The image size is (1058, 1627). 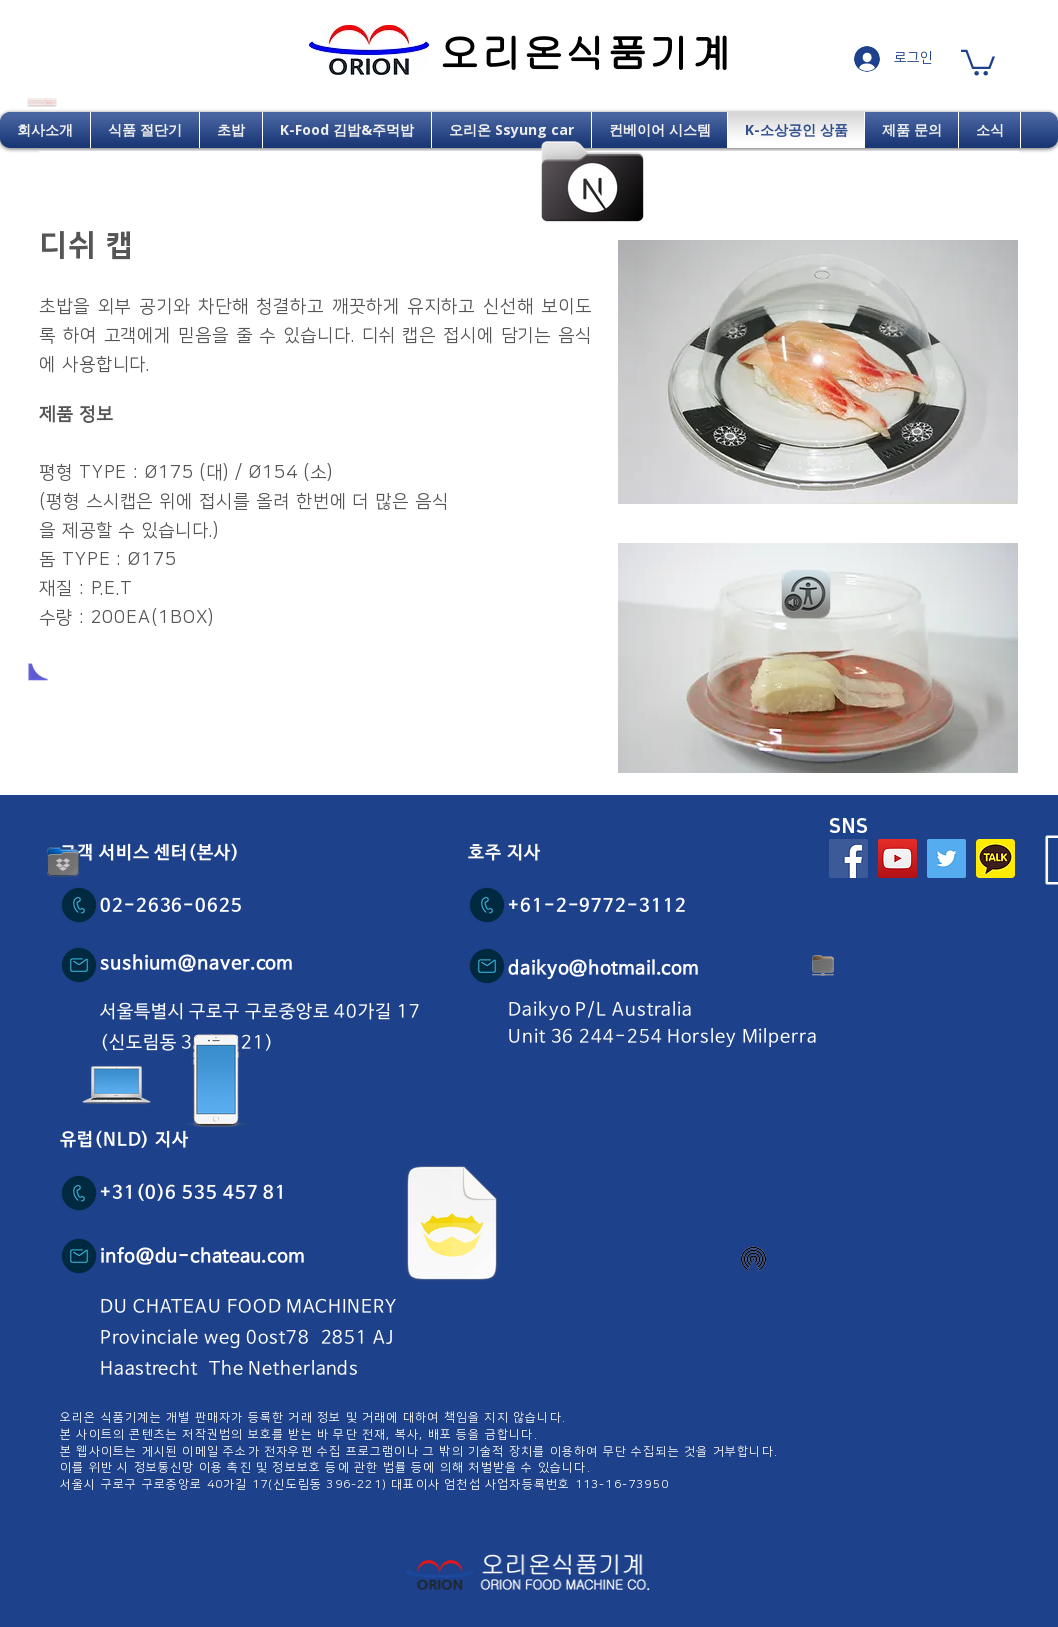 What do you see at coordinates (452, 1223) in the screenshot?
I see `a nim programming language source file` at bounding box center [452, 1223].